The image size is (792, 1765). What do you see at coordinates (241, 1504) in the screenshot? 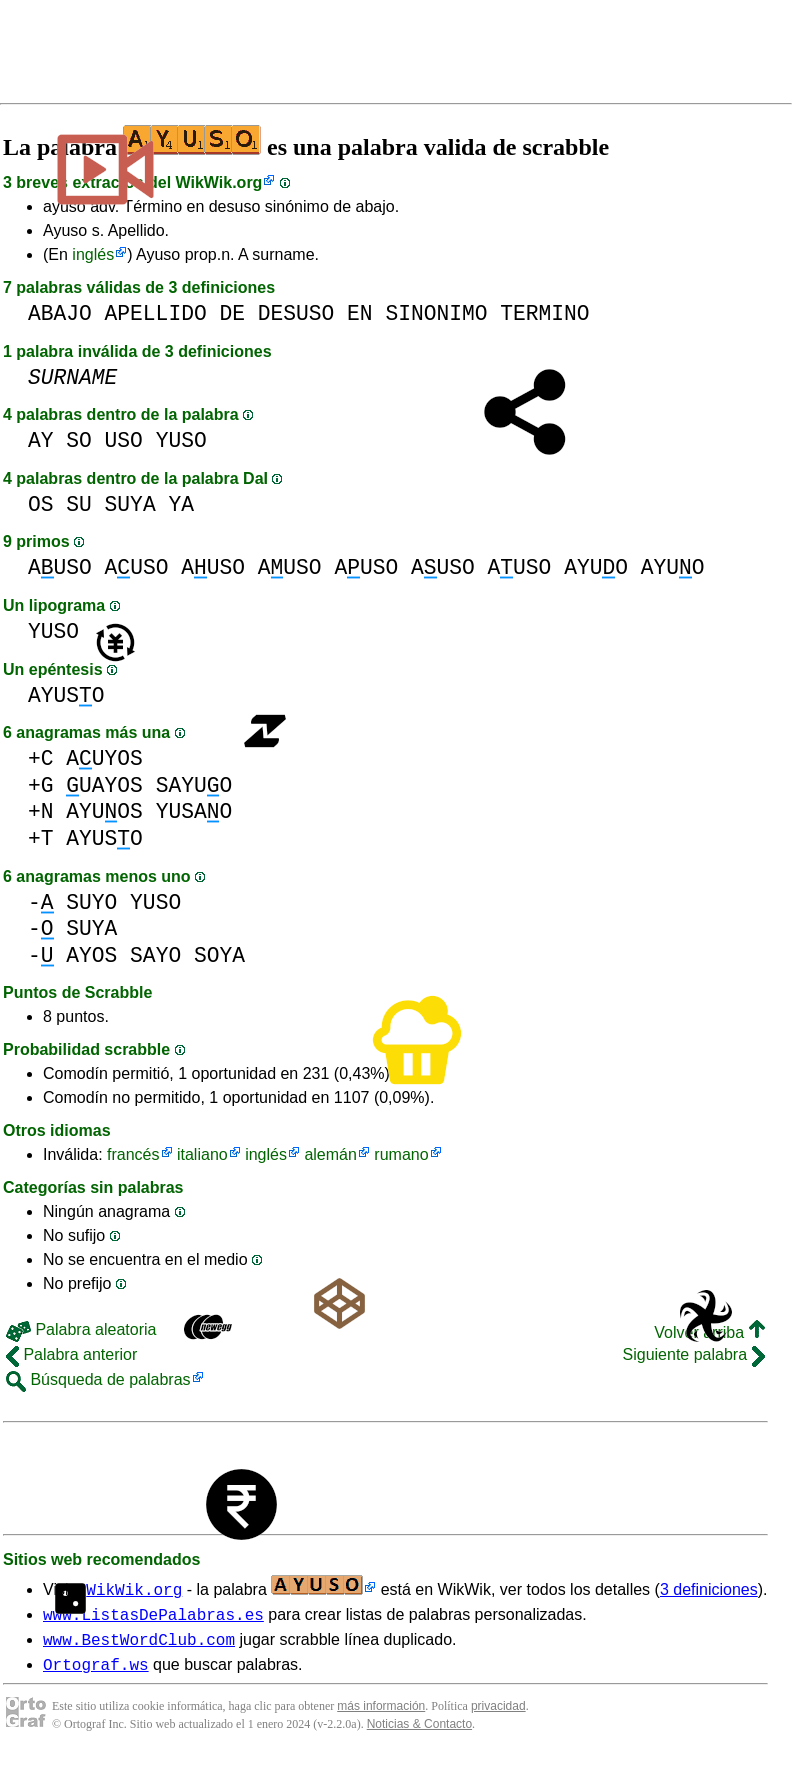
I see `view balance in Indian rupees` at bounding box center [241, 1504].